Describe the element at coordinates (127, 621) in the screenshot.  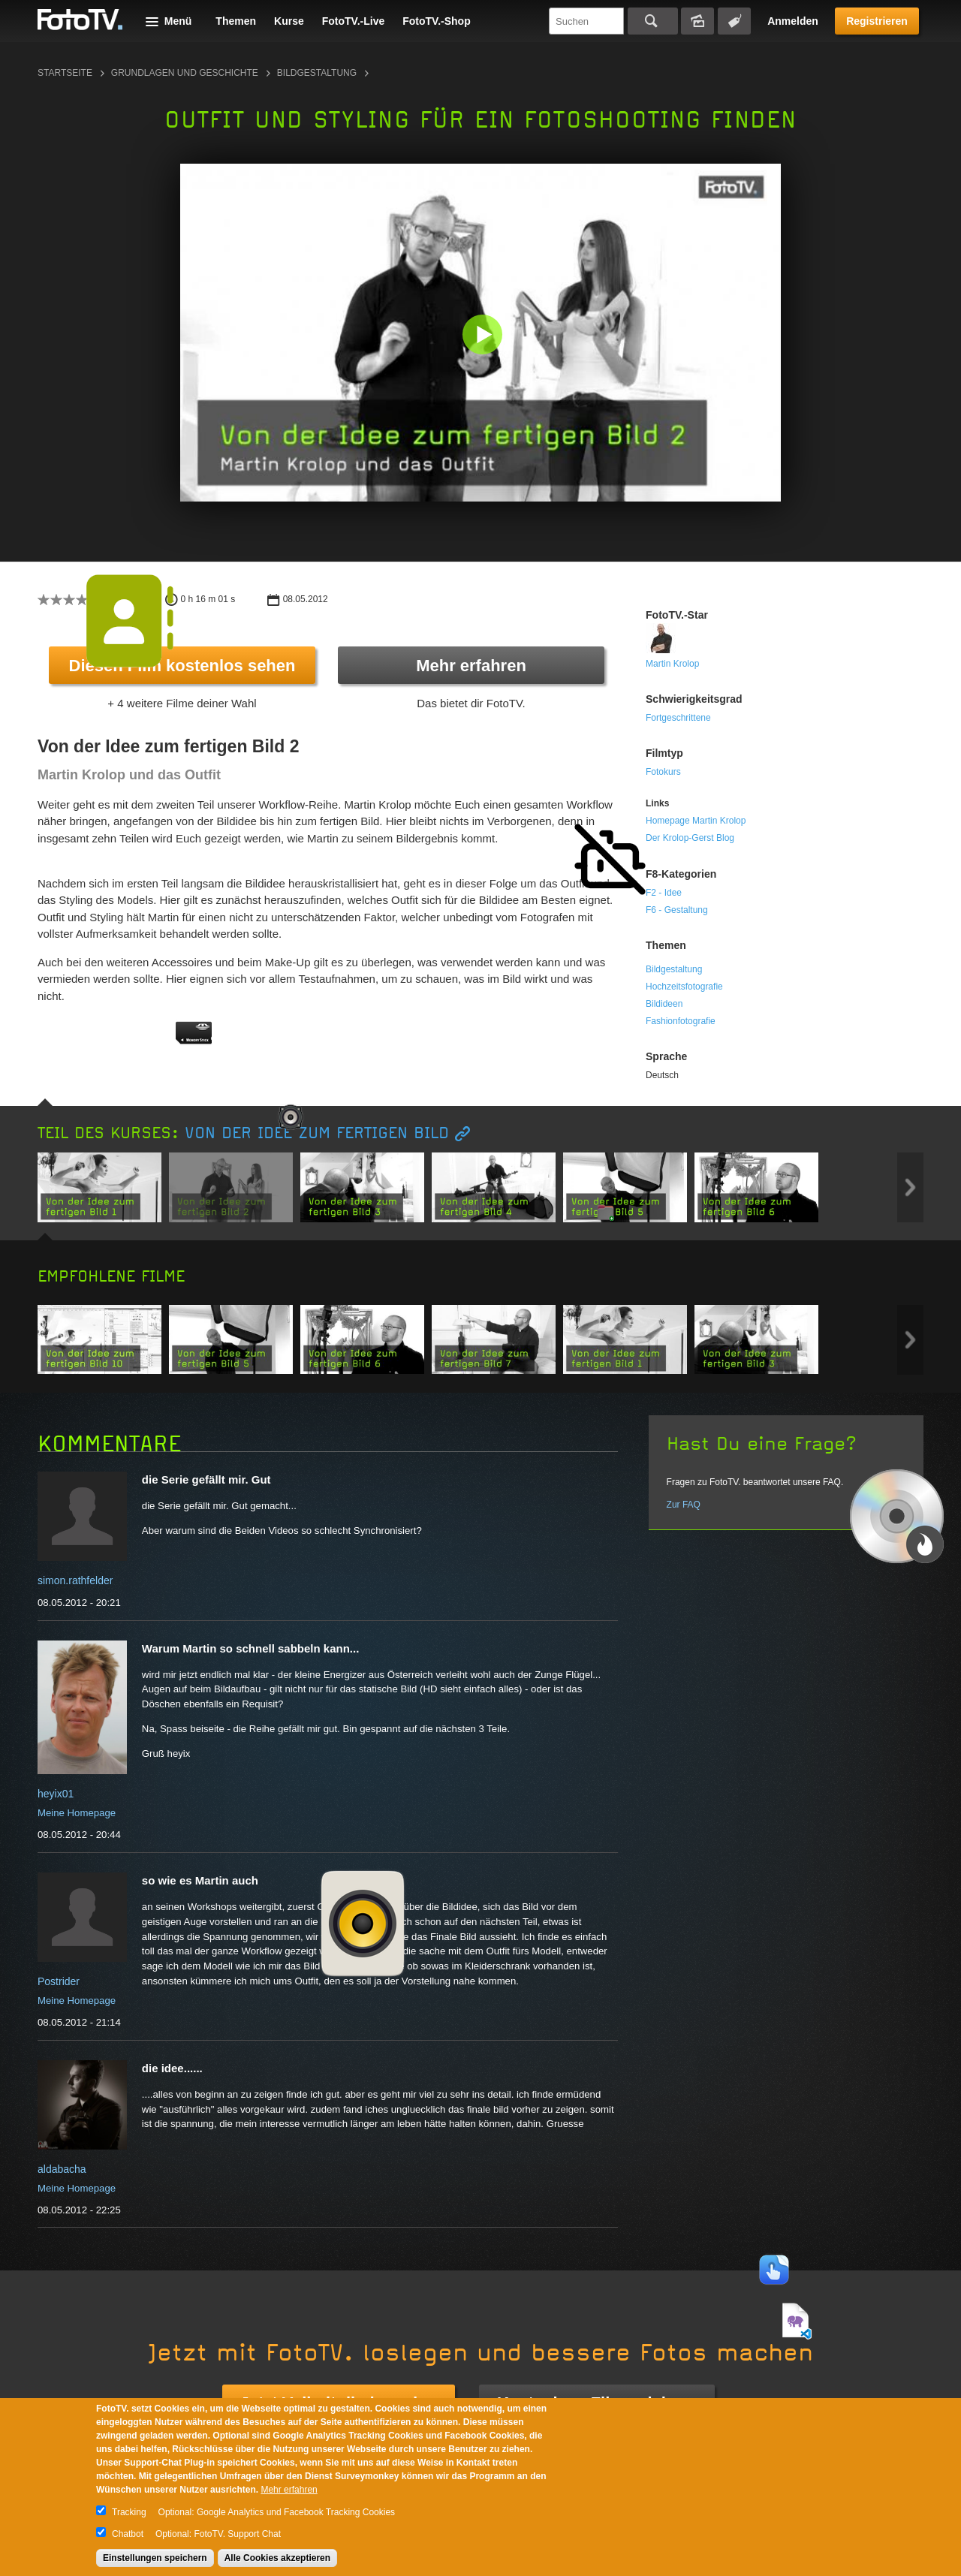
I see `open your contacts list` at that location.